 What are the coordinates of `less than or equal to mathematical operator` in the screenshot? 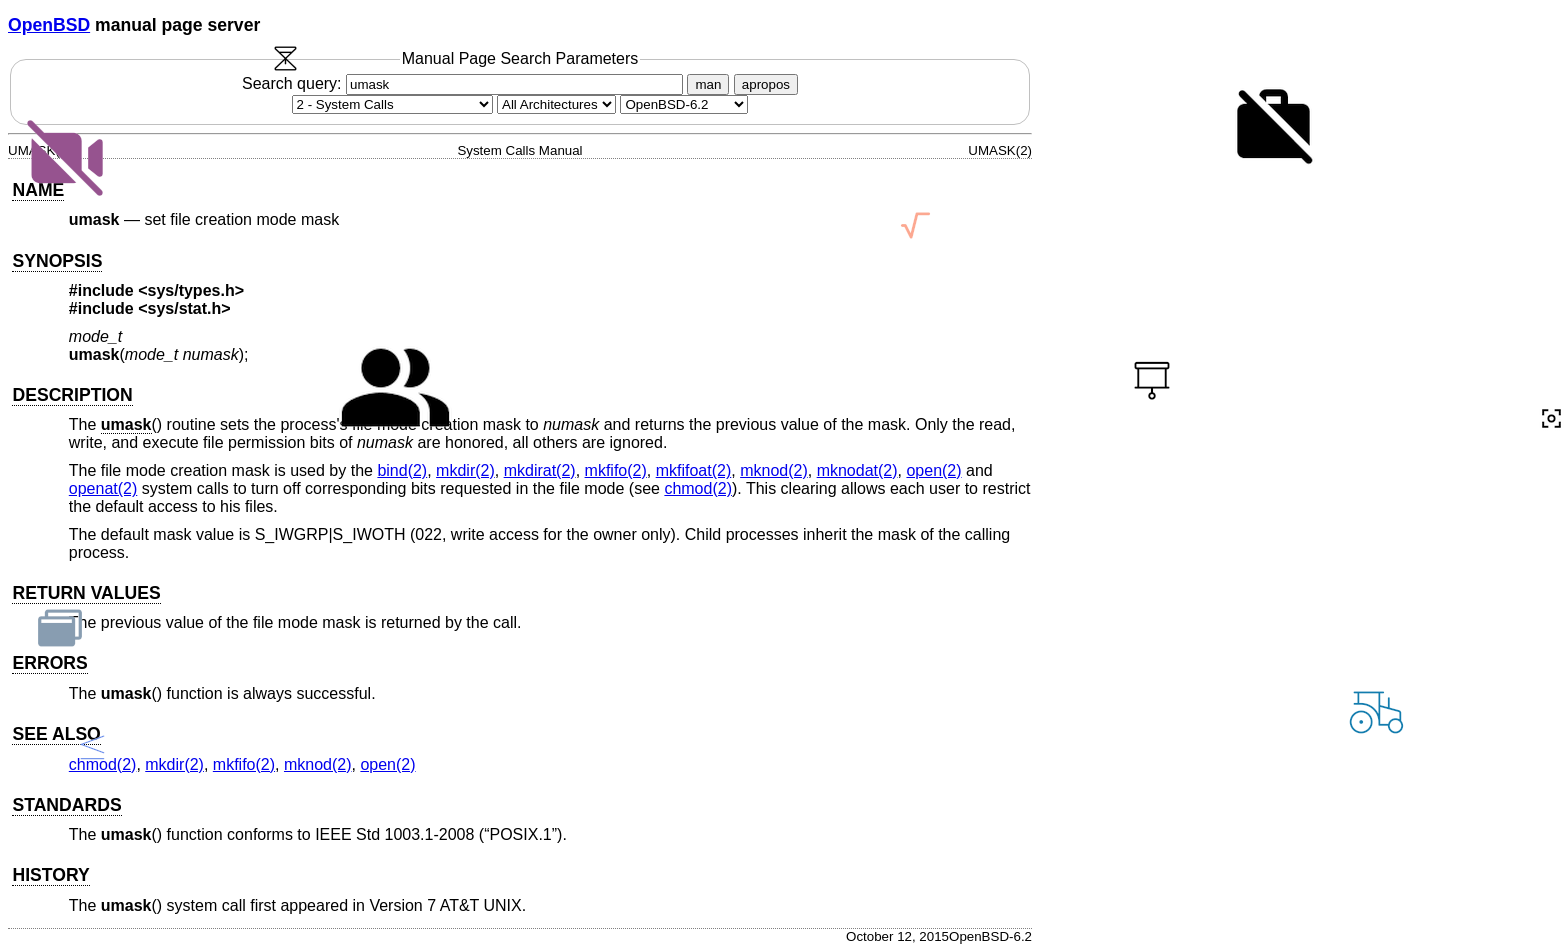 It's located at (93, 748).